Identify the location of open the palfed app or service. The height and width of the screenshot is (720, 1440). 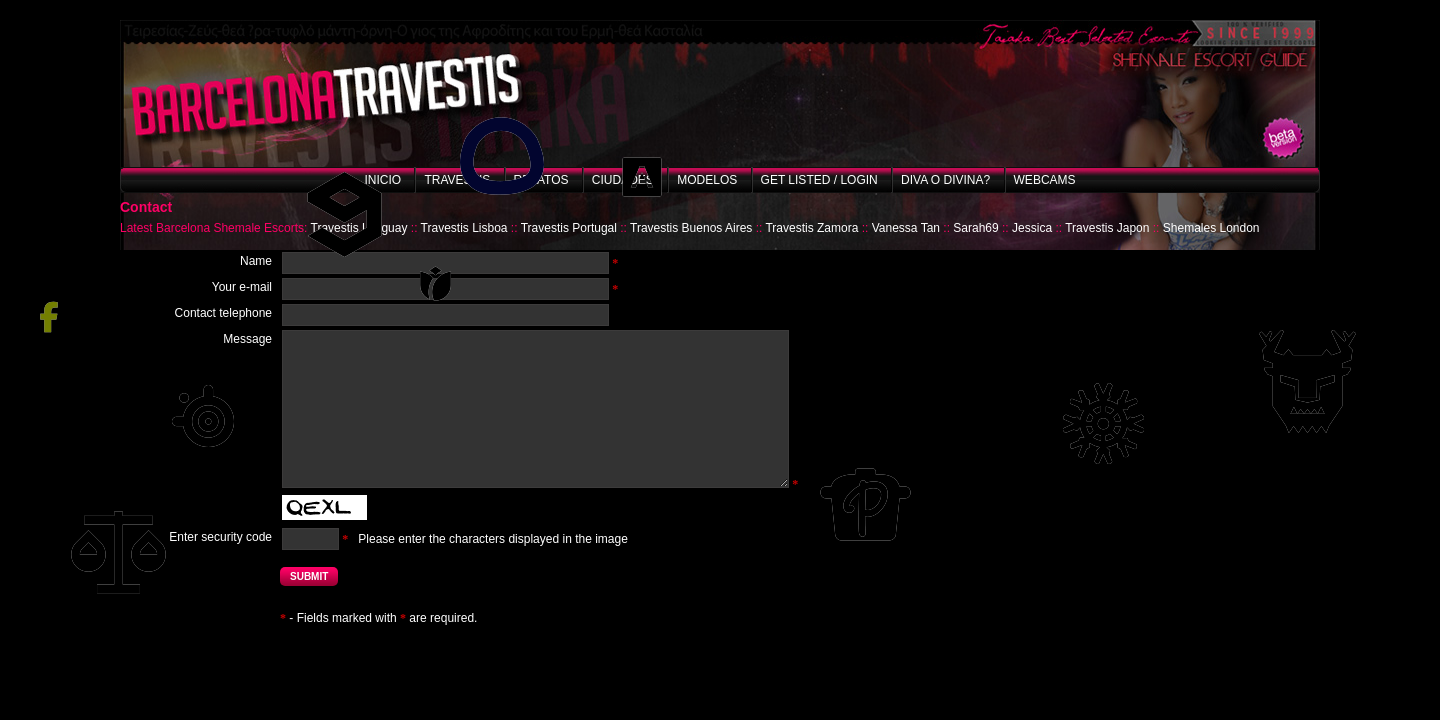
(865, 504).